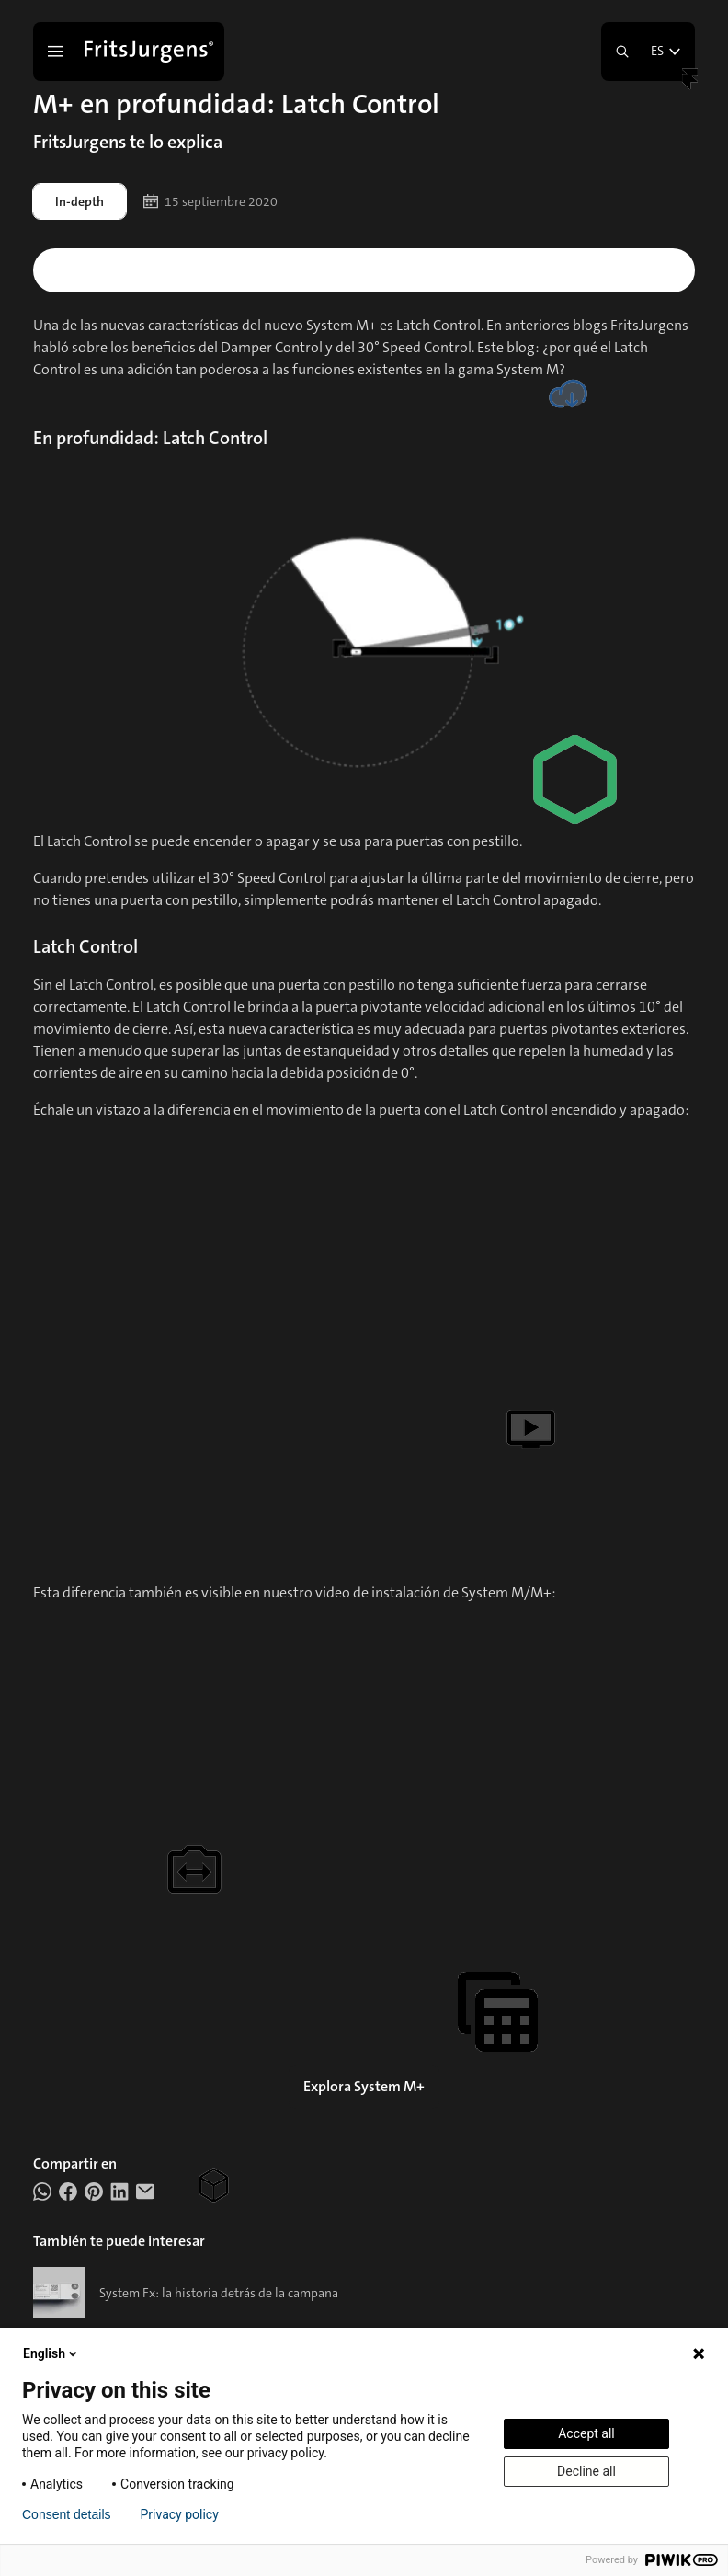 The width and height of the screenshot is (728, 2576). I want to click on select a hexagonal shape tool, so click(574, 779).